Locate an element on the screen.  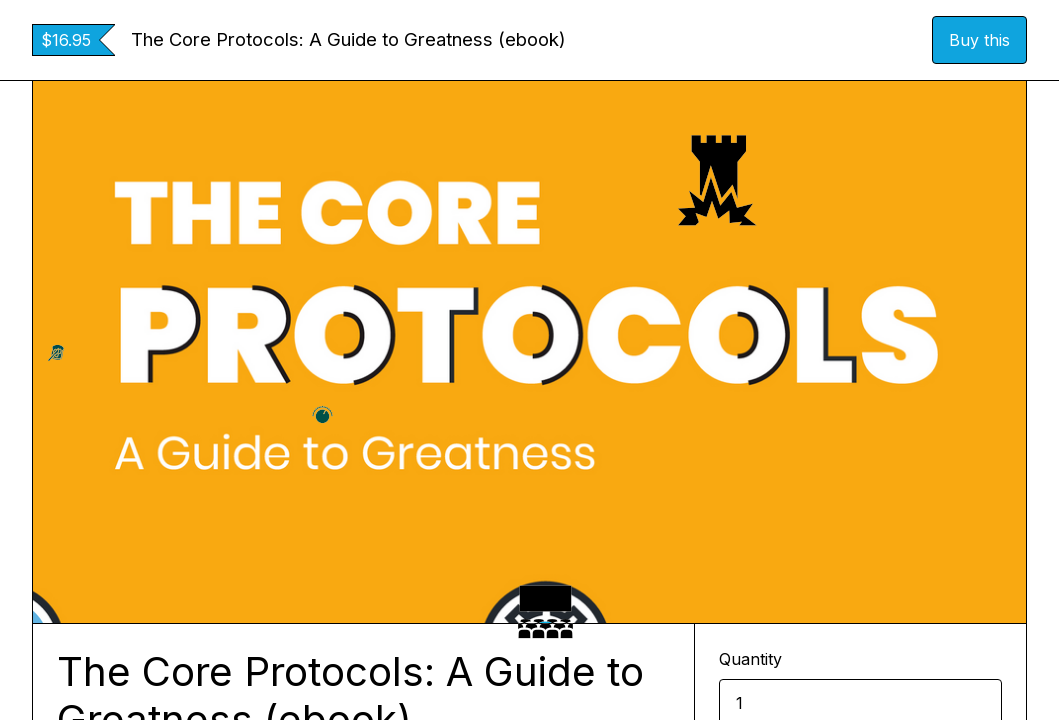
demolish or destroy a building is located at coordinates (717, 180).